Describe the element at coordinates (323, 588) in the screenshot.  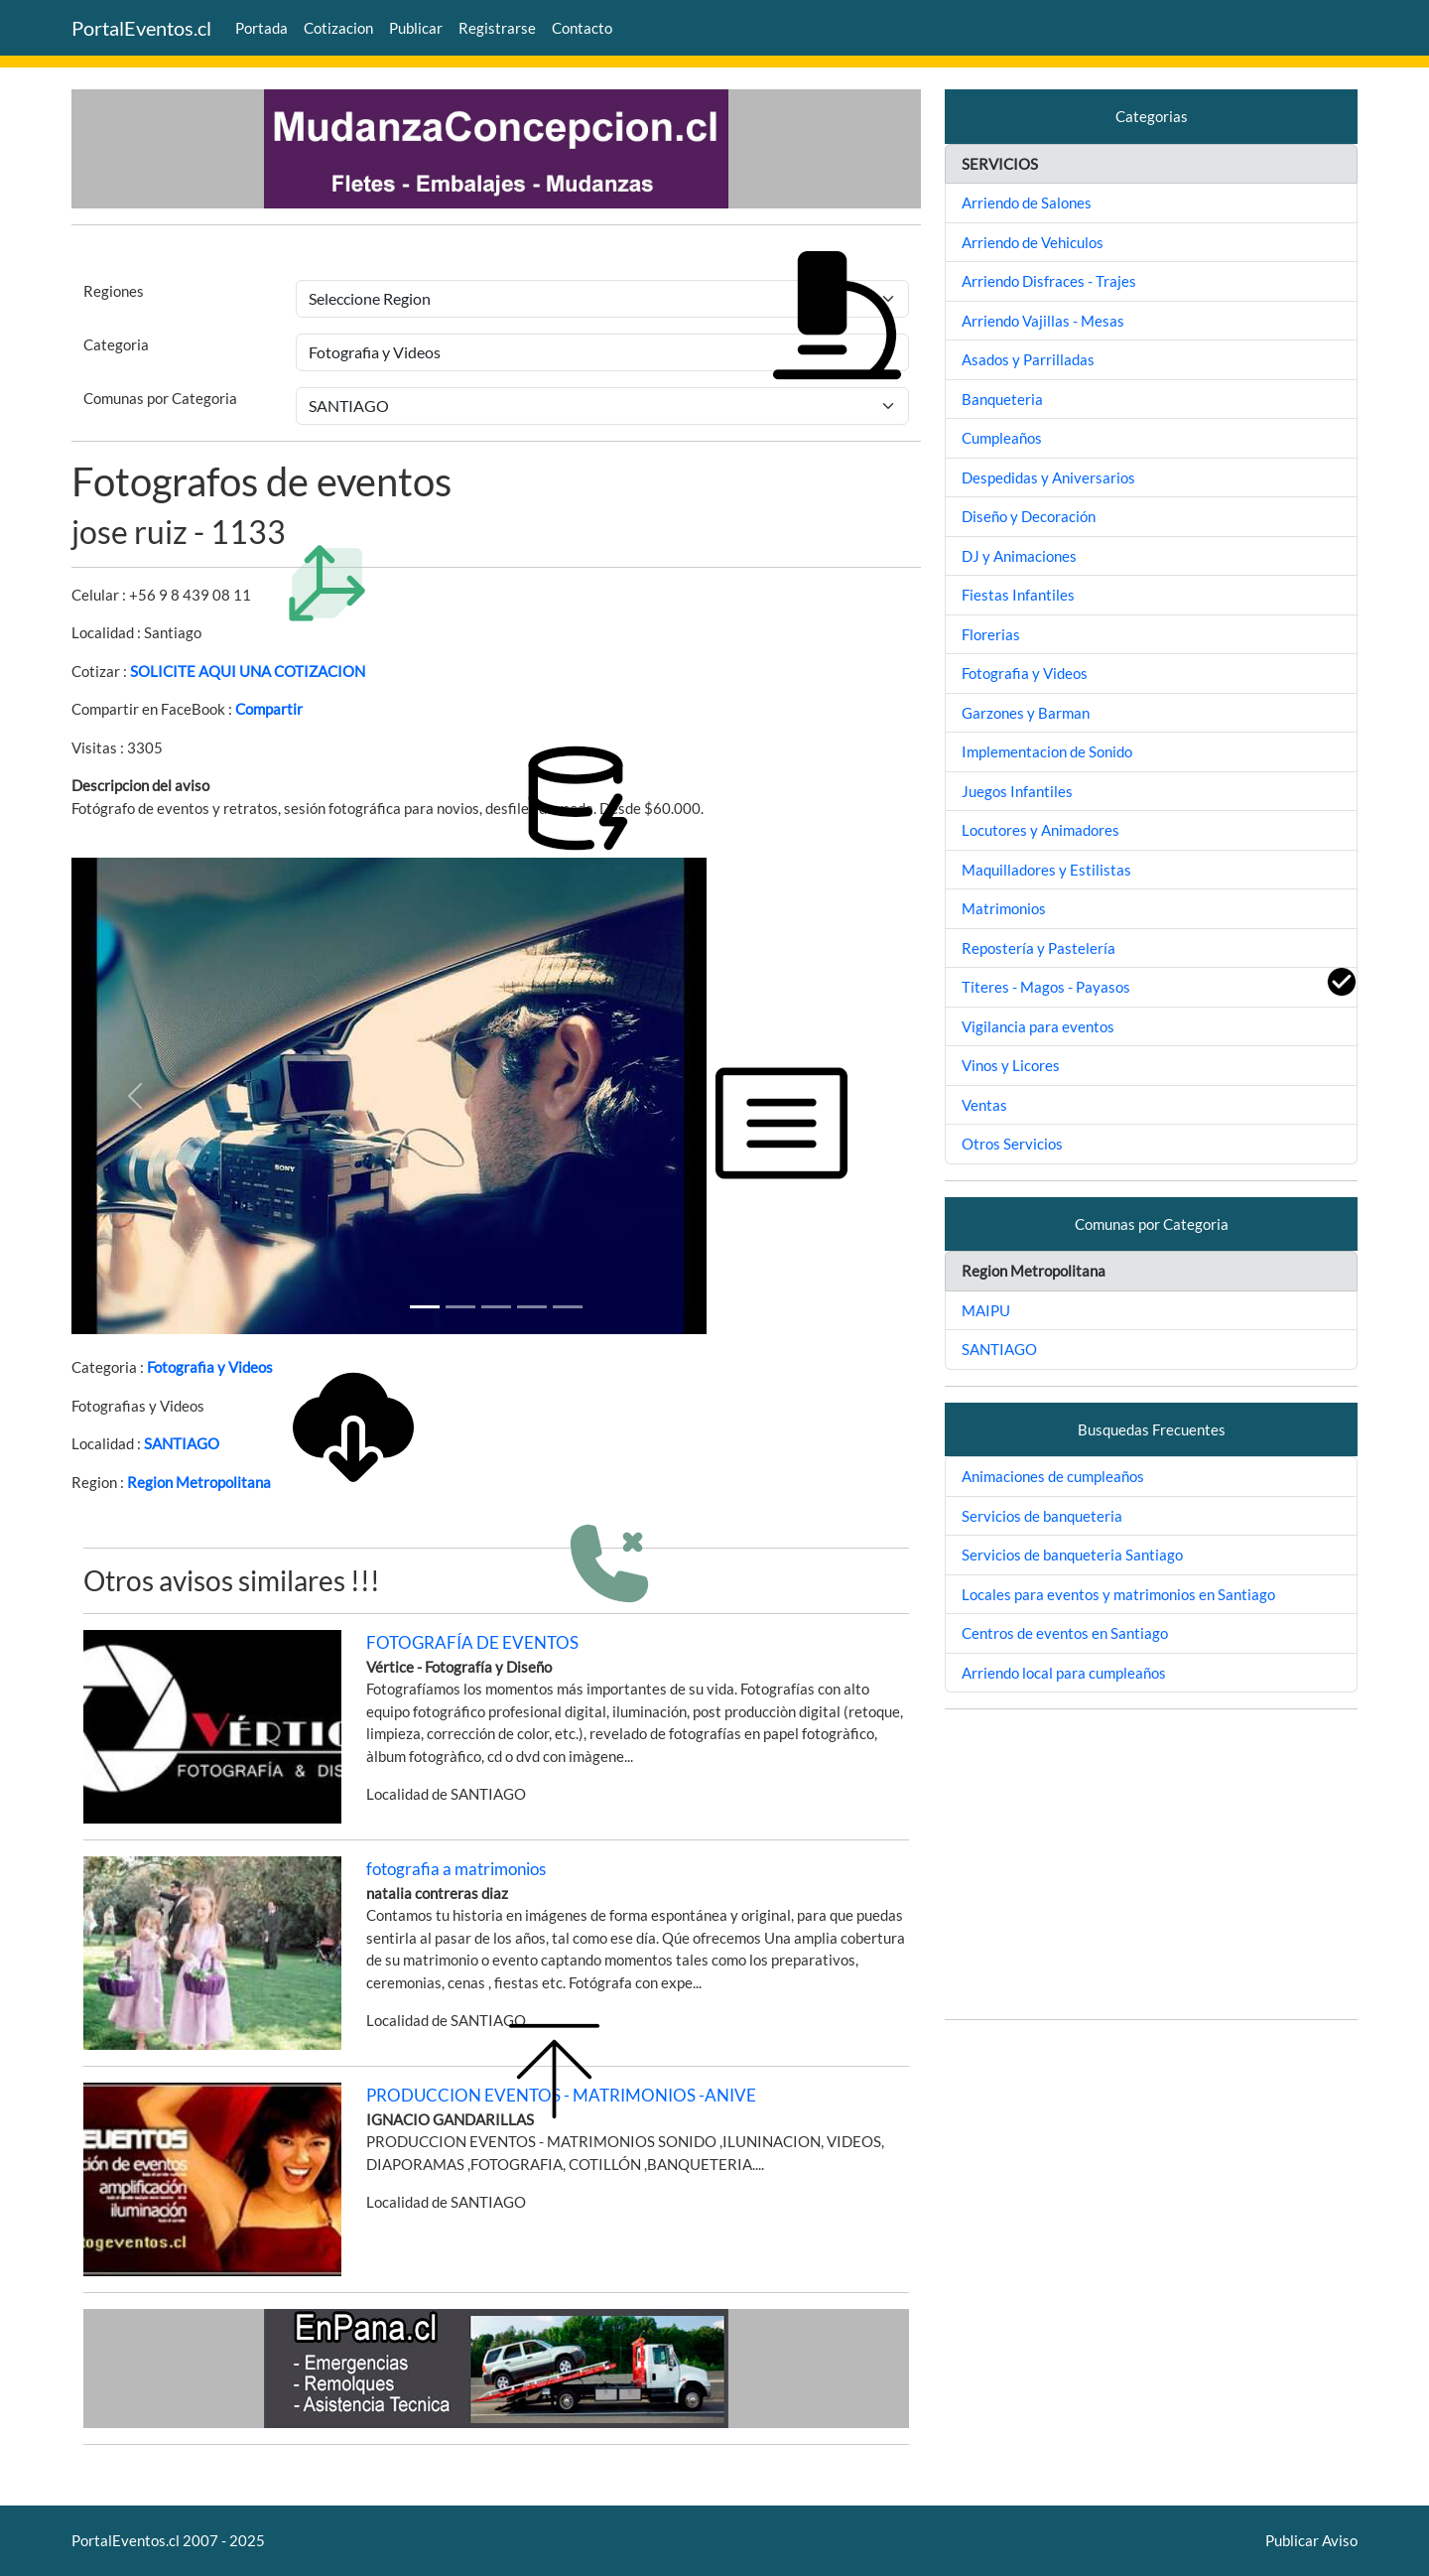
I see `access 3D vector or coordinate tools` at that location.